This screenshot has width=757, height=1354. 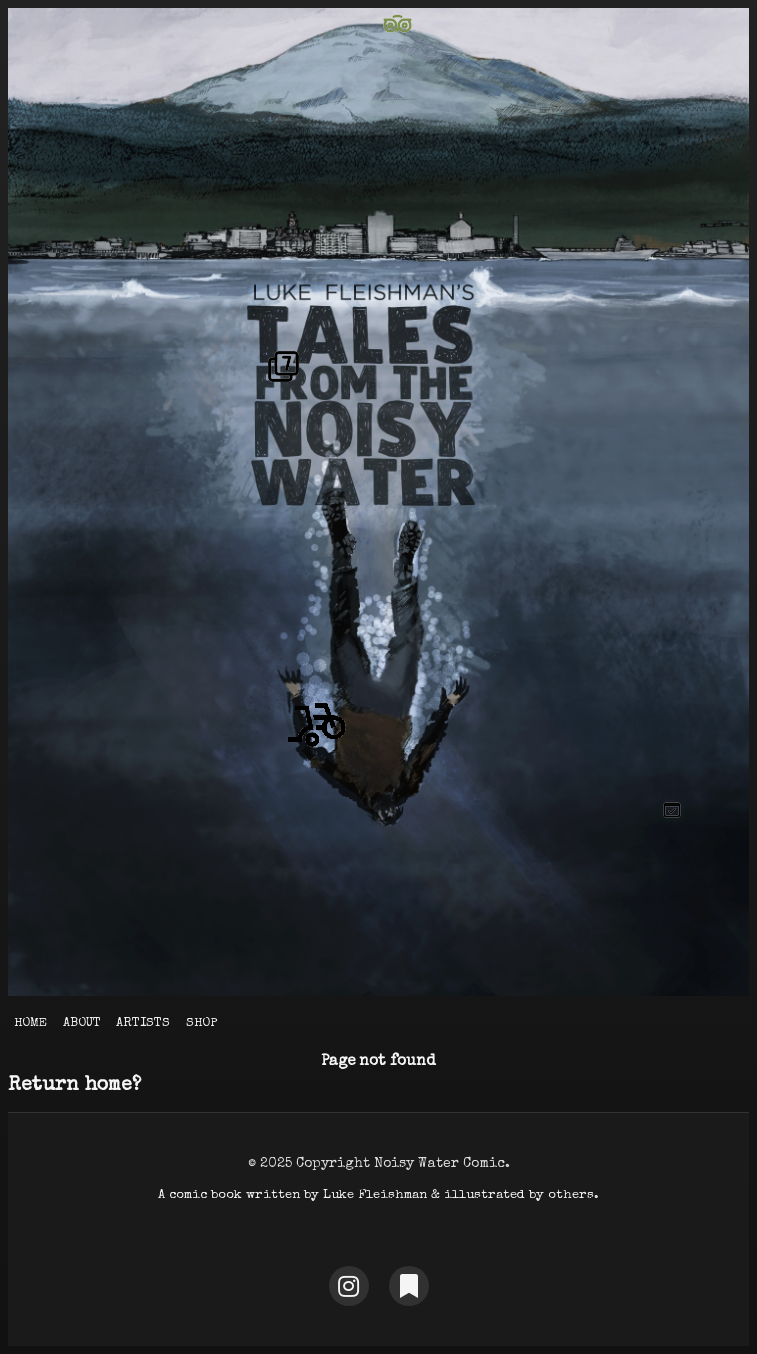 What do you see at coordinates (283, 366) in the screenshot?
I see `view item 7 in a collection or stack` at bounding box center [283, 366].